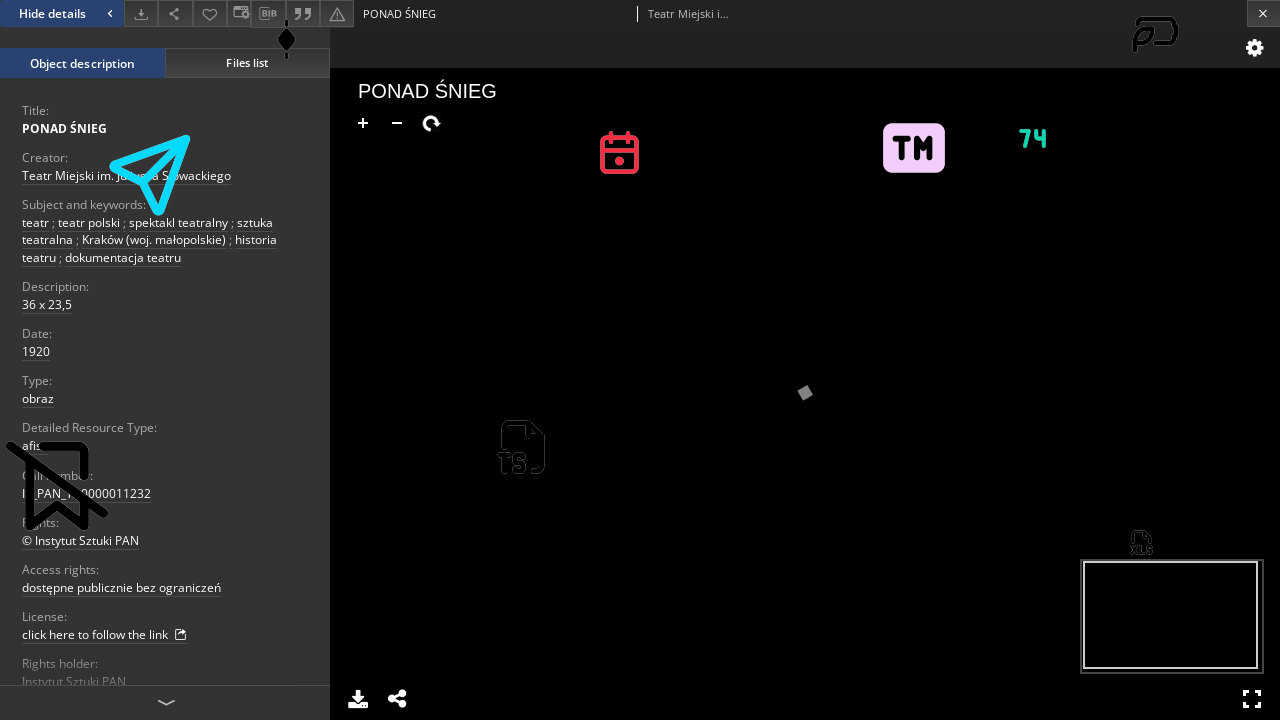 The height and width of the screenshot is (720, 1280). What do you see at coordinates (1141, 542) in the screenshot?
I see `indicates an Excel spreadsheet file` at bounding box center [1141, 542].